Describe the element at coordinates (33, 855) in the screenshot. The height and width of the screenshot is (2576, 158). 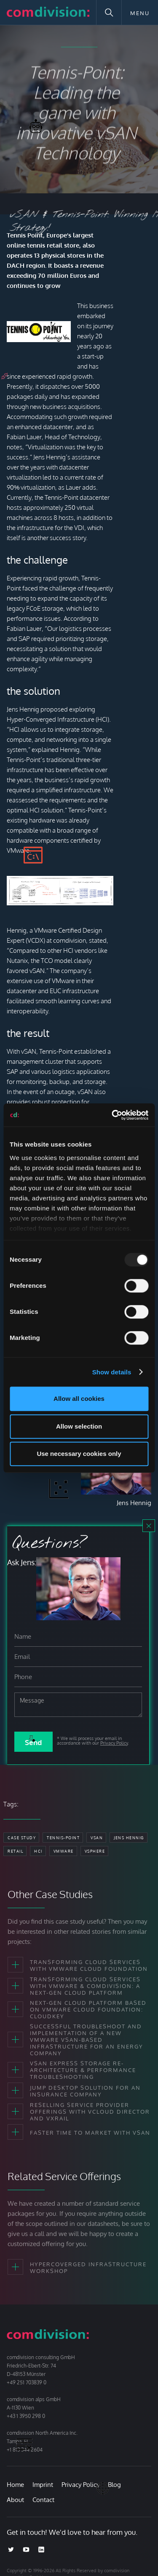
I see `open command prompt terminal` at that location.